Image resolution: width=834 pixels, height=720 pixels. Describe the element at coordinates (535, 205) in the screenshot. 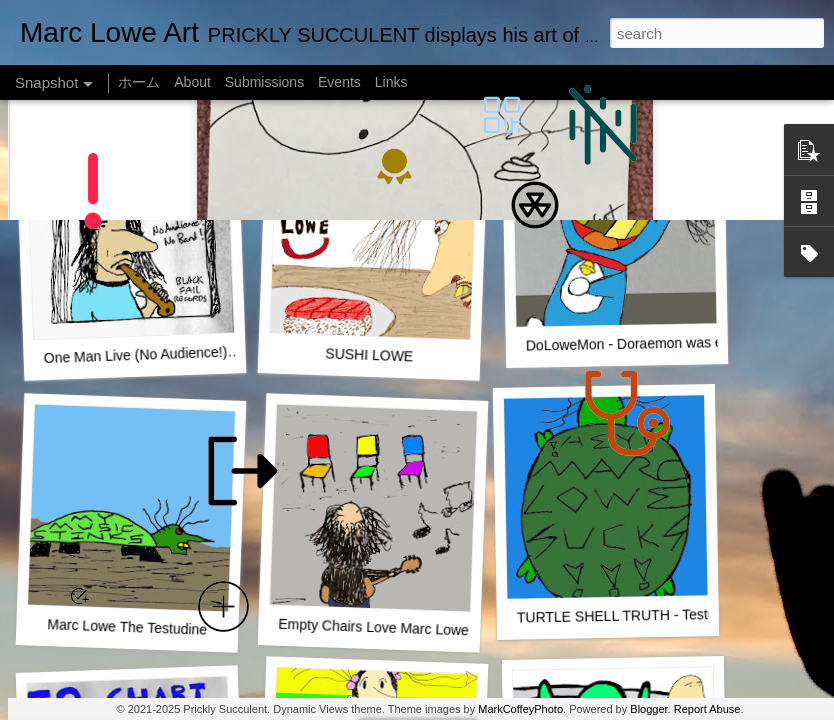

I see `fallout shelter location indicator` at that location.